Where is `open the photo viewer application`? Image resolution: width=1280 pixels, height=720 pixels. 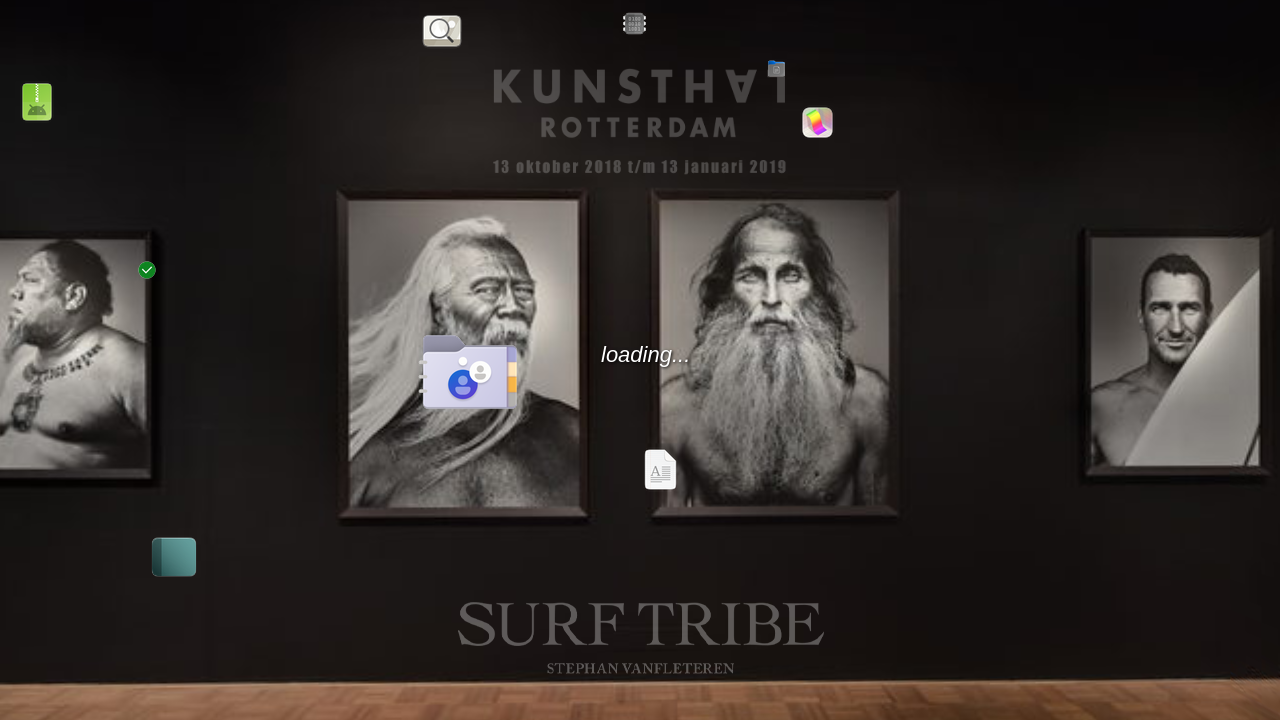 open the photo viewer application is located at coordinates (442, 31).